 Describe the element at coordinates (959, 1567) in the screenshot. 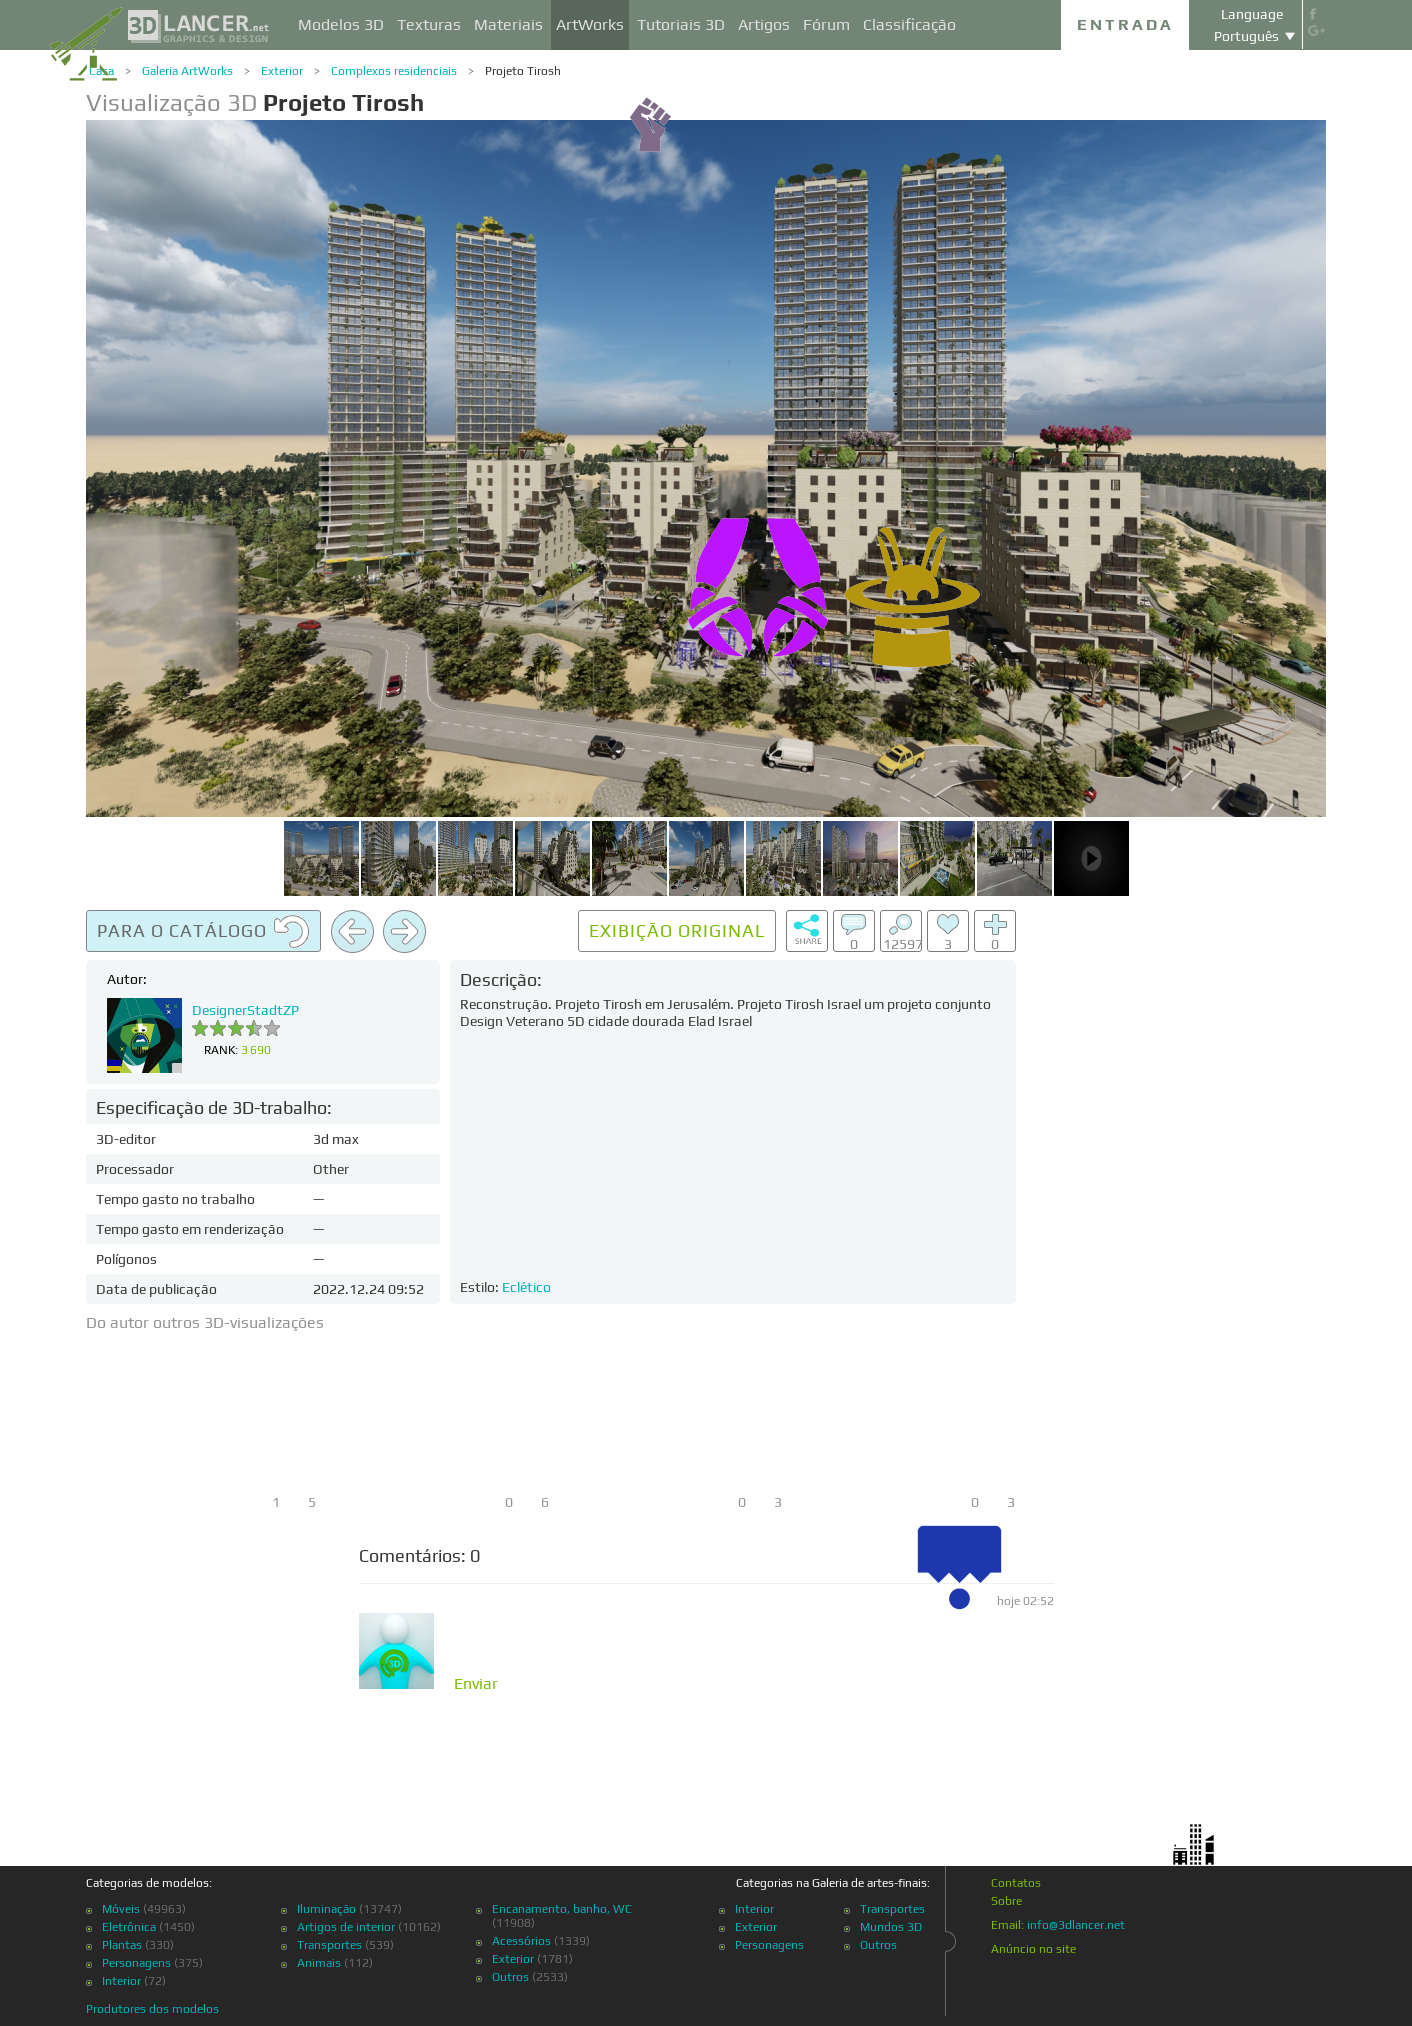

I see `crush or compress an item` at that location.